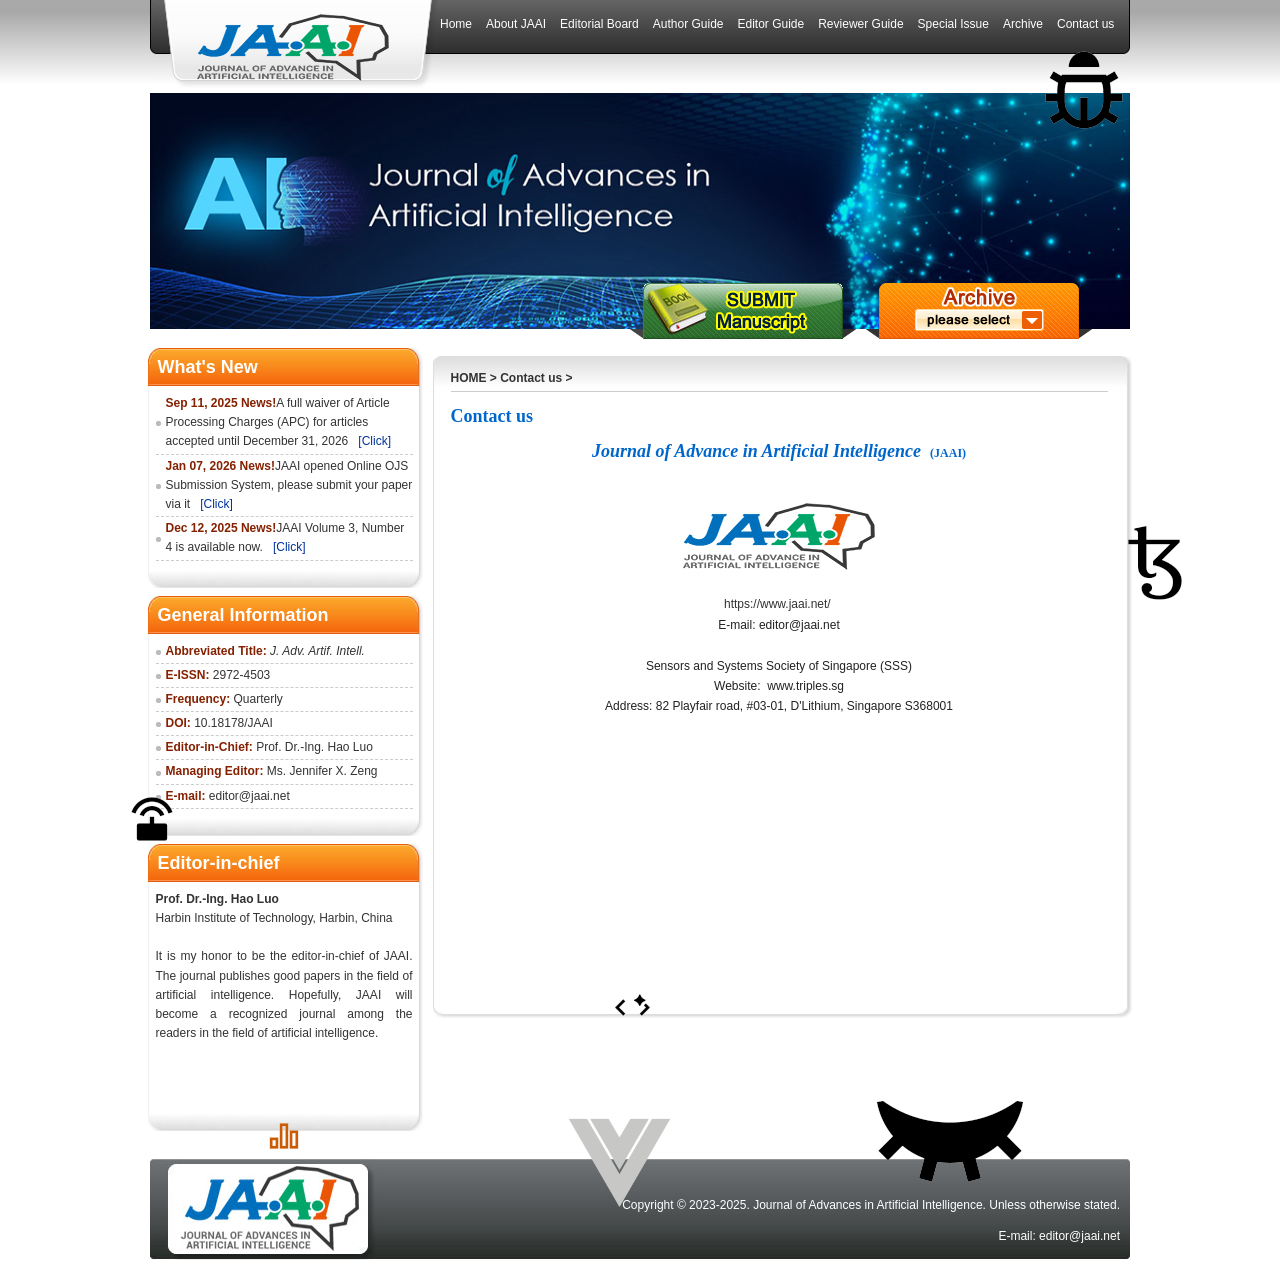  What do you see at coordinates (1155, 561) in the screenshot?
I see `tezos (XTZ) cryptocurrency logo` at bounding box center [1155, 561].